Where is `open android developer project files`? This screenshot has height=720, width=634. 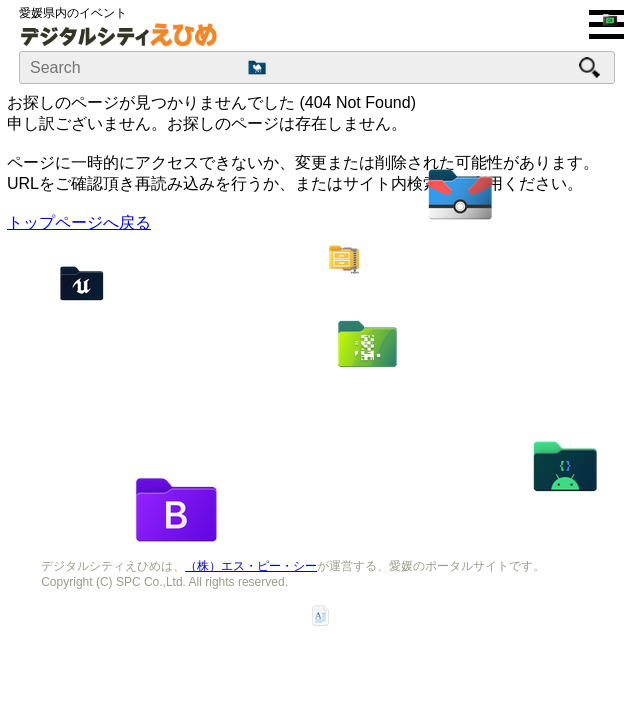
open android developer project files is located at coordinates (565, 468).